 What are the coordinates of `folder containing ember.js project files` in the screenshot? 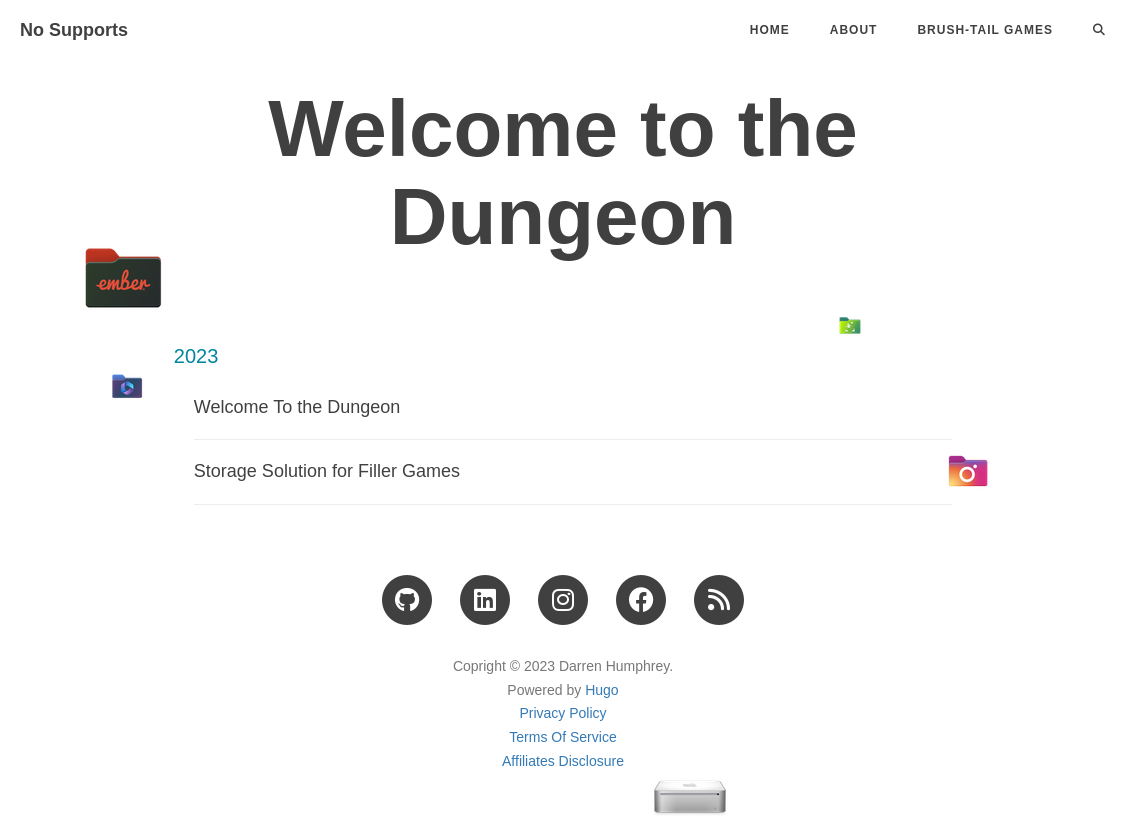 It's located at (123, 280).